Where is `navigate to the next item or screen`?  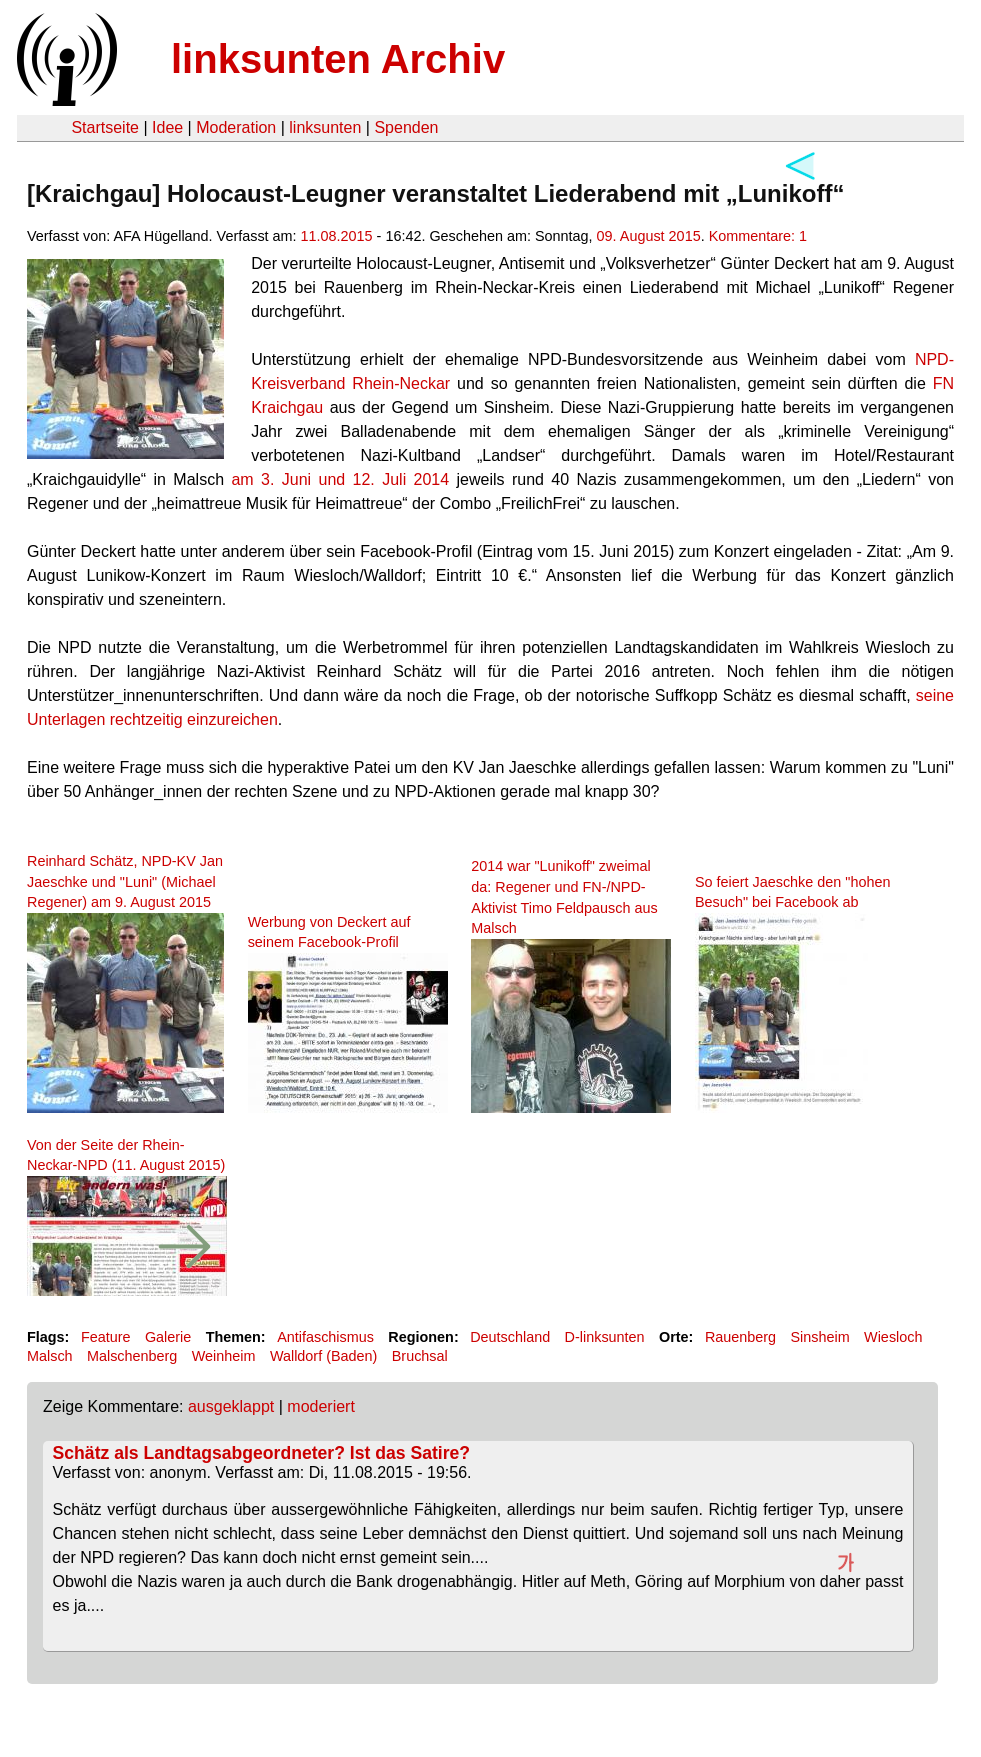 navigate to the next item or screen is located at coordinates (184, 1246).